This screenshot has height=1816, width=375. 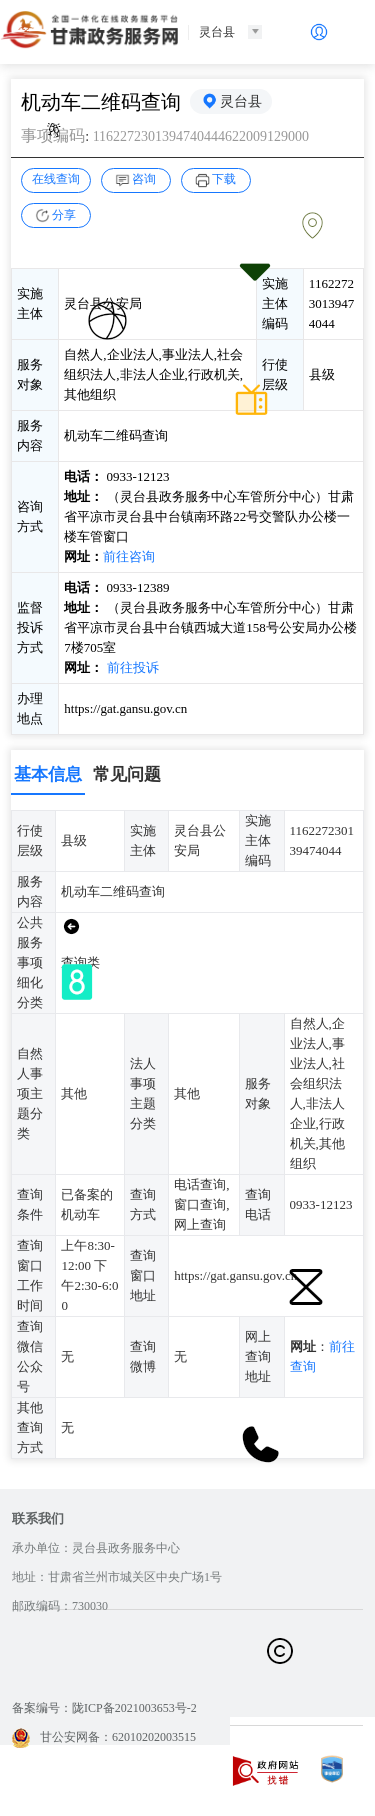 I want to click on make a phone call, so click(x=260, y=1445).